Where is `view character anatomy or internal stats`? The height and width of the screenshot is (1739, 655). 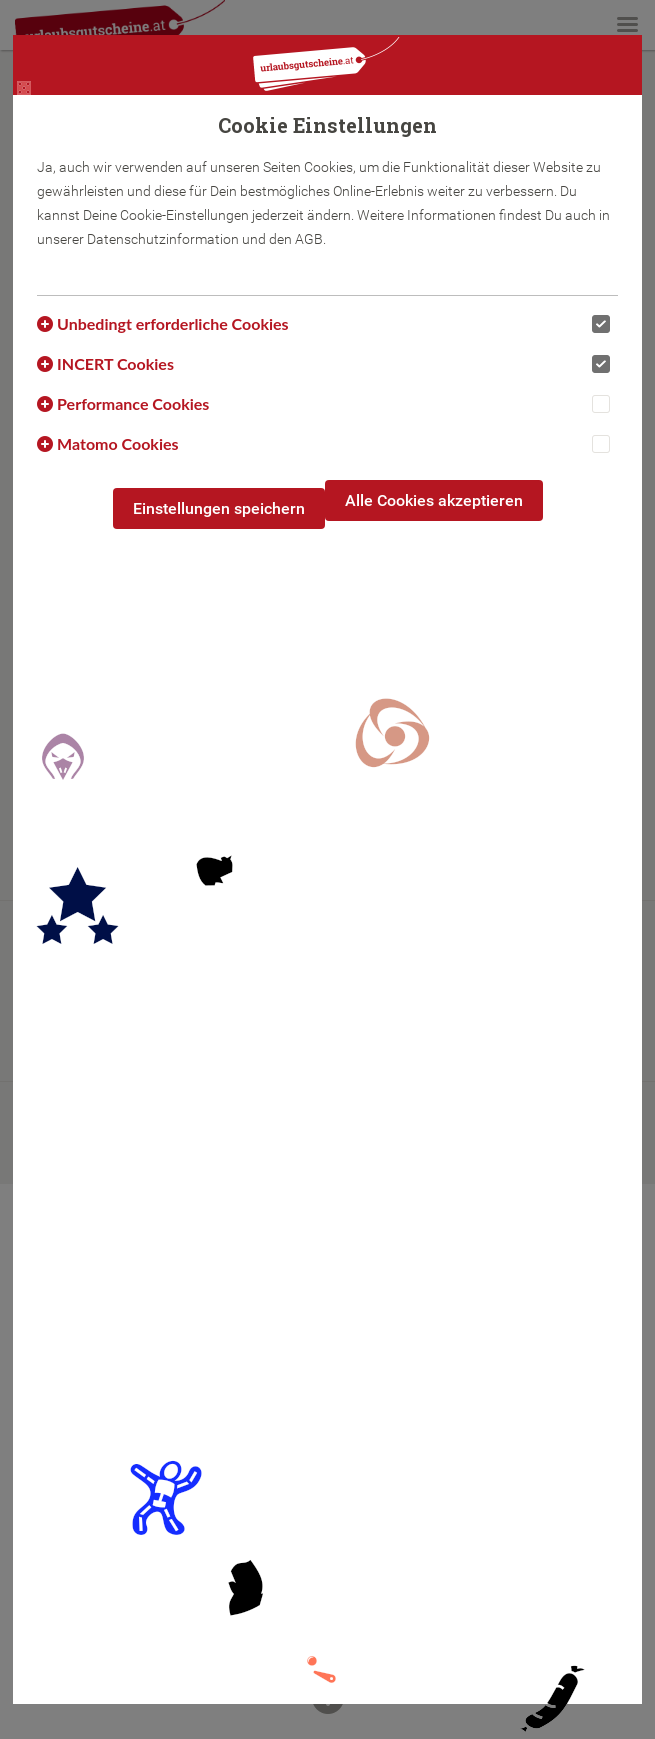 view character anatomy or internal stats is located at coordinates (166, 1498).